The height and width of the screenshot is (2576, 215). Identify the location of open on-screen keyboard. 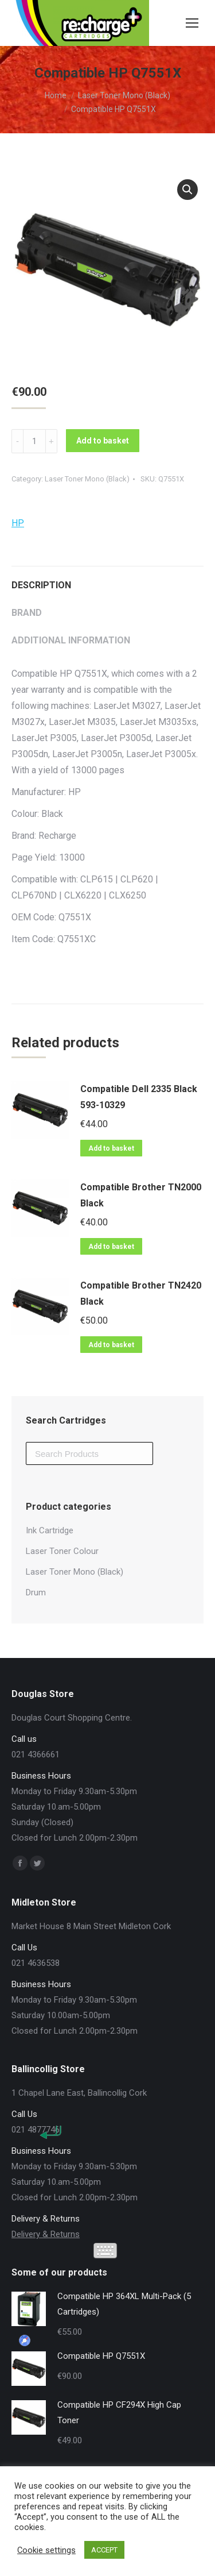
(105, 2250).